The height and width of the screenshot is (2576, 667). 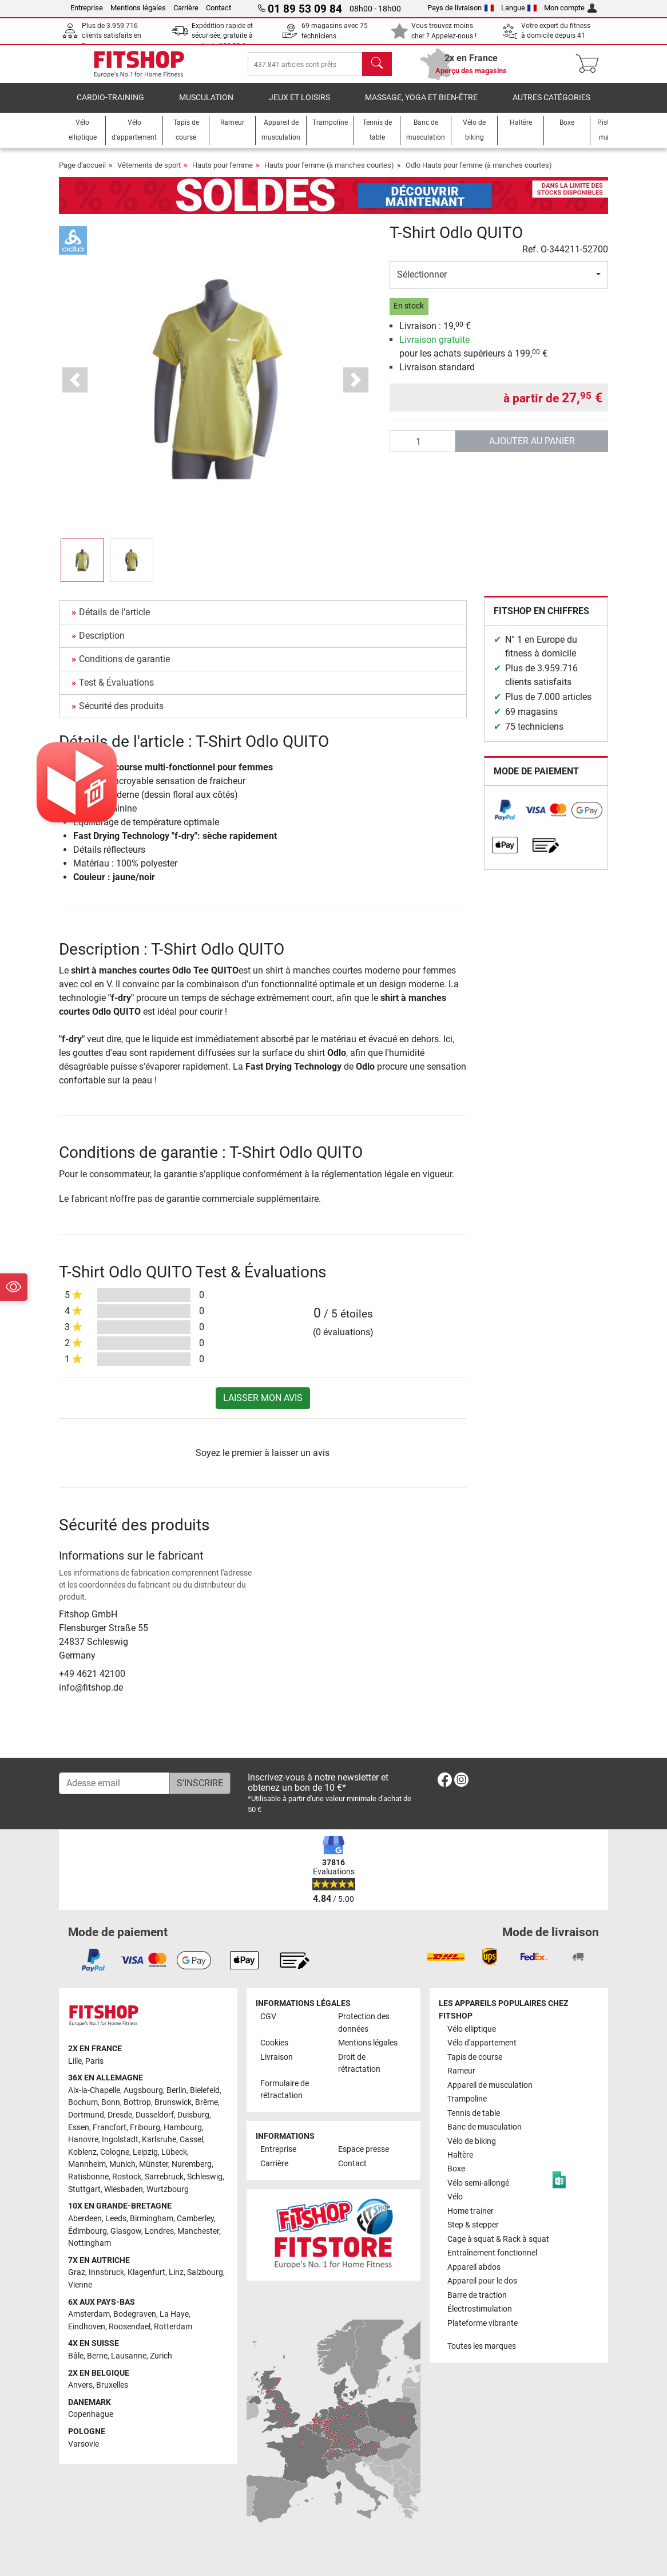 What do you see at coordinates (559, 2179) in the screenshot?
I see `microsoft excel template file with macros enabled` at bounding box center [559, 2179].